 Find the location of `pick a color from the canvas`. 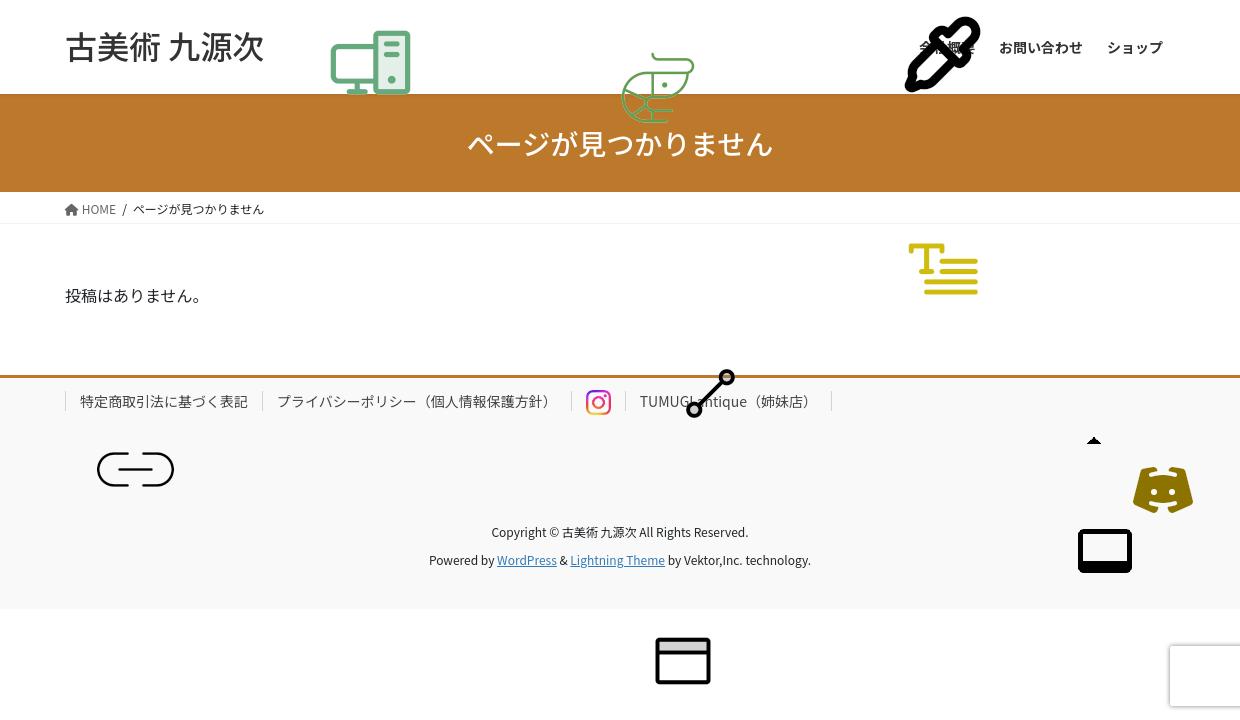

pick a color from the canvas is located at coordinates (942, 54).